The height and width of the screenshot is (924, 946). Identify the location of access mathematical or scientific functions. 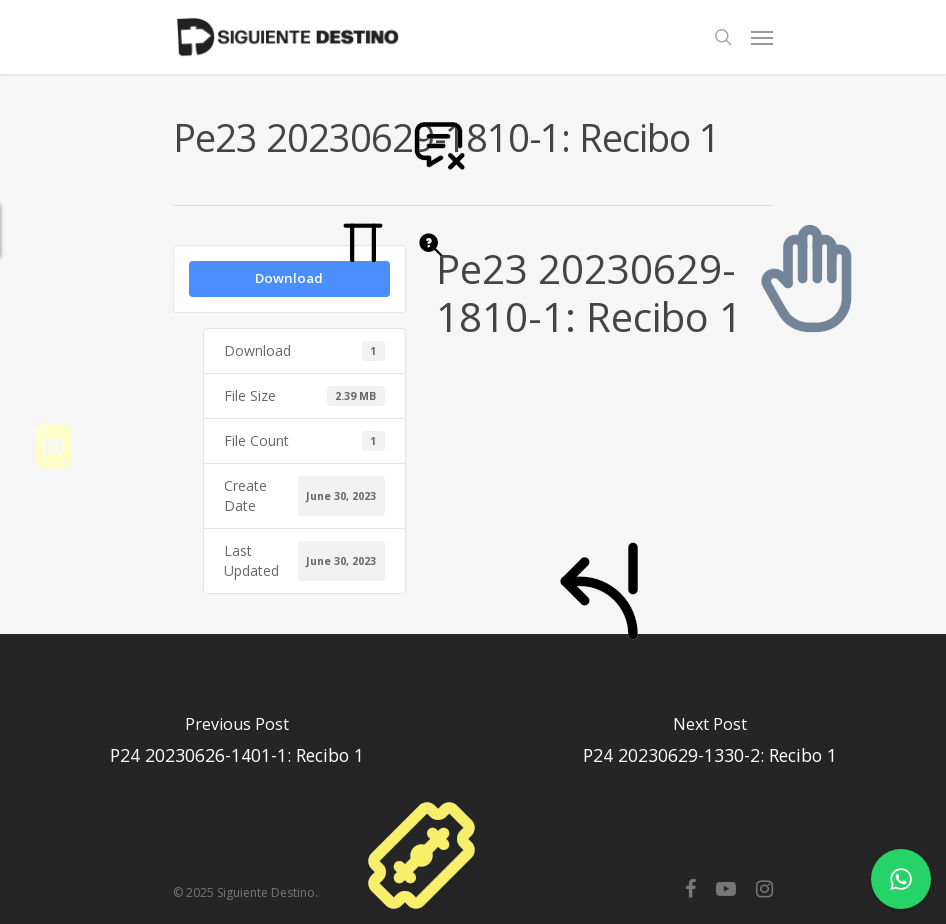
(363, 243).